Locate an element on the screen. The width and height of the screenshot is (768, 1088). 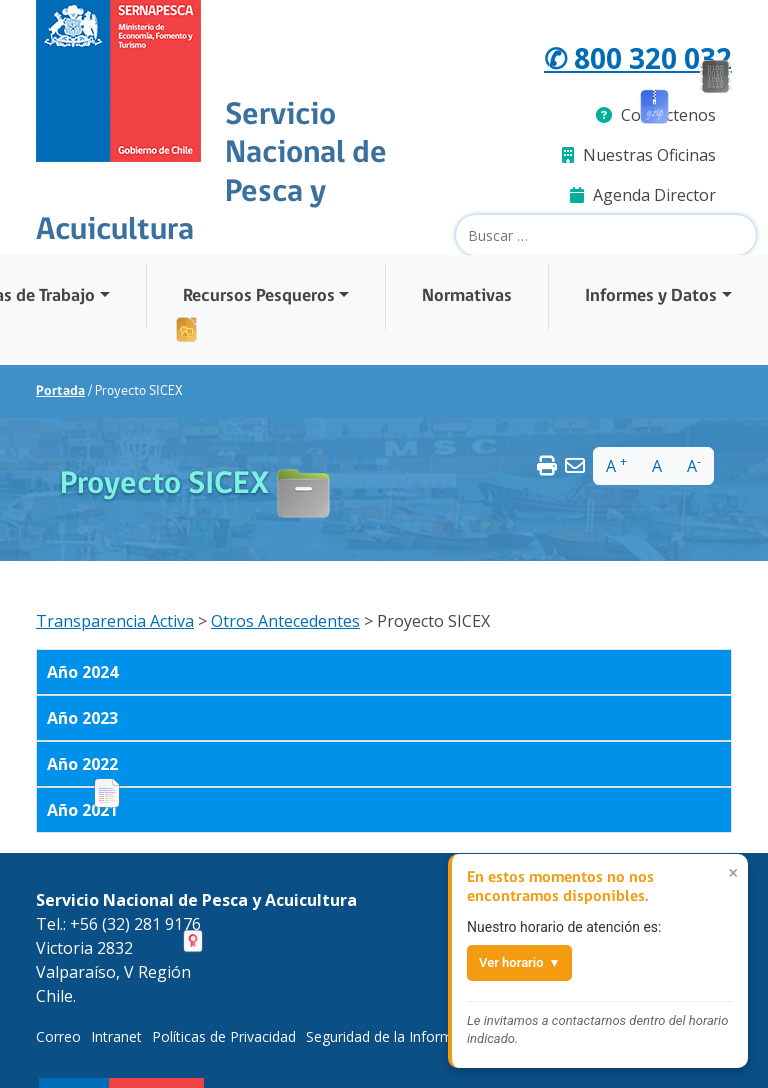
a gzip compressed archive file is located at coordinates (654, 106).